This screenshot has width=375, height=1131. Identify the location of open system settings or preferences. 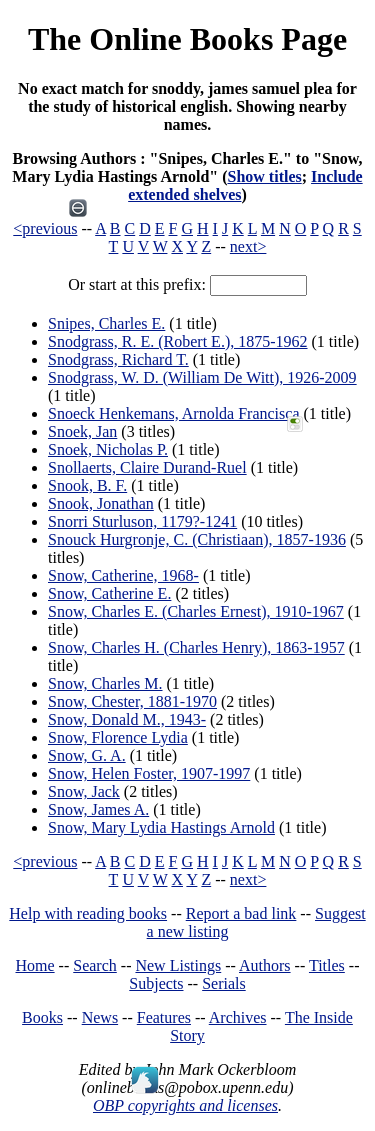
(295, 424).